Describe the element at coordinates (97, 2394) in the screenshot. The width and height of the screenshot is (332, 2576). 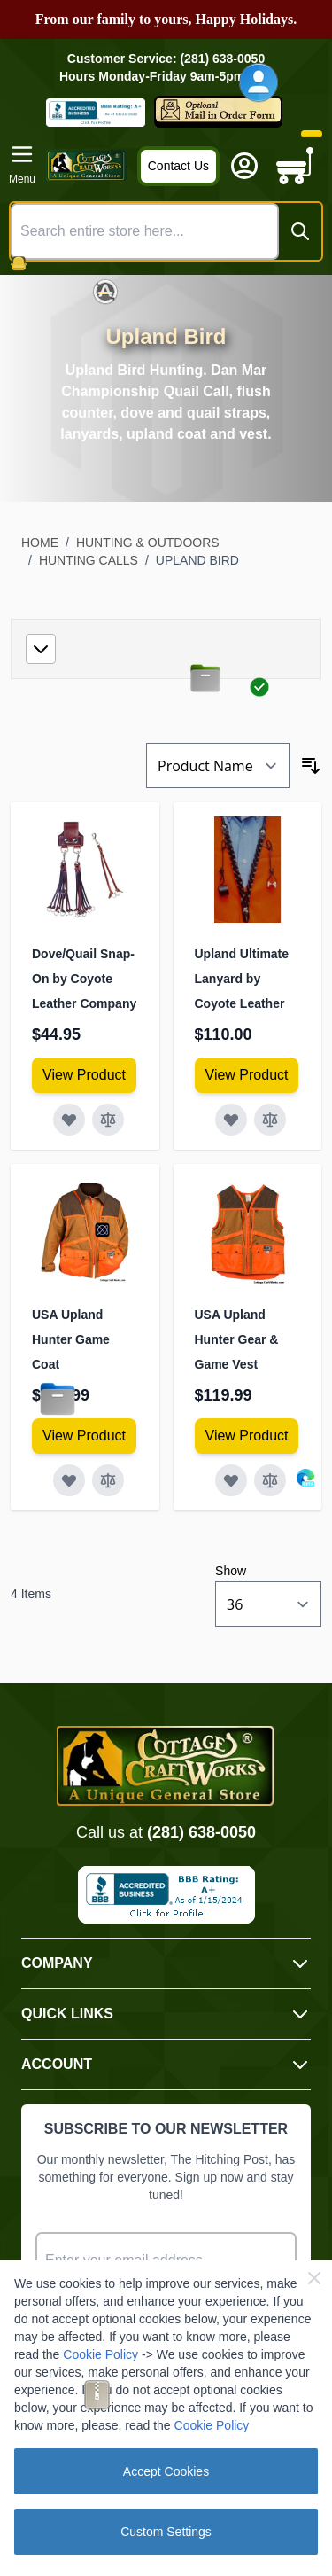
I see `open archive manager application` at that location.